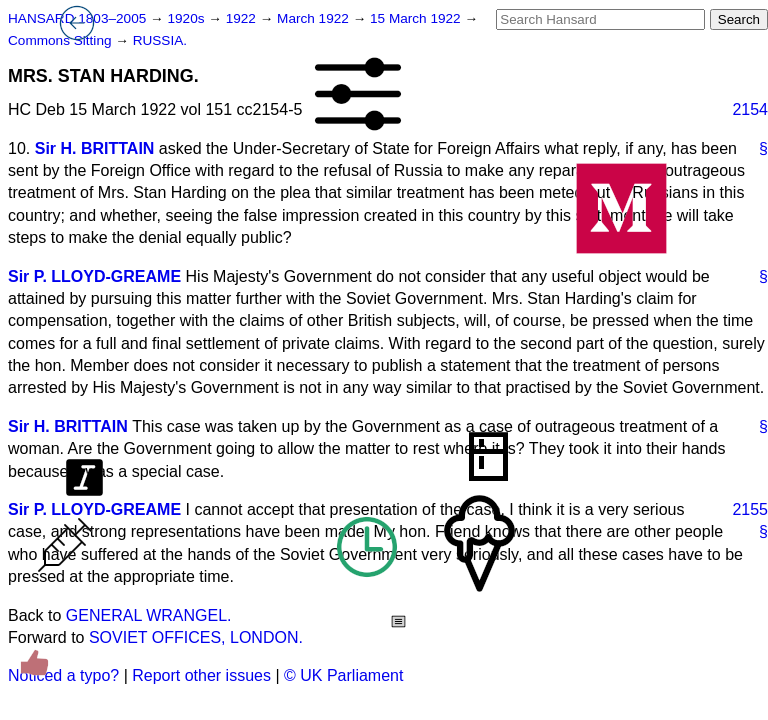 This screenshot has width=768, height=720. I want to click on view article or document content, so click(398, 621).